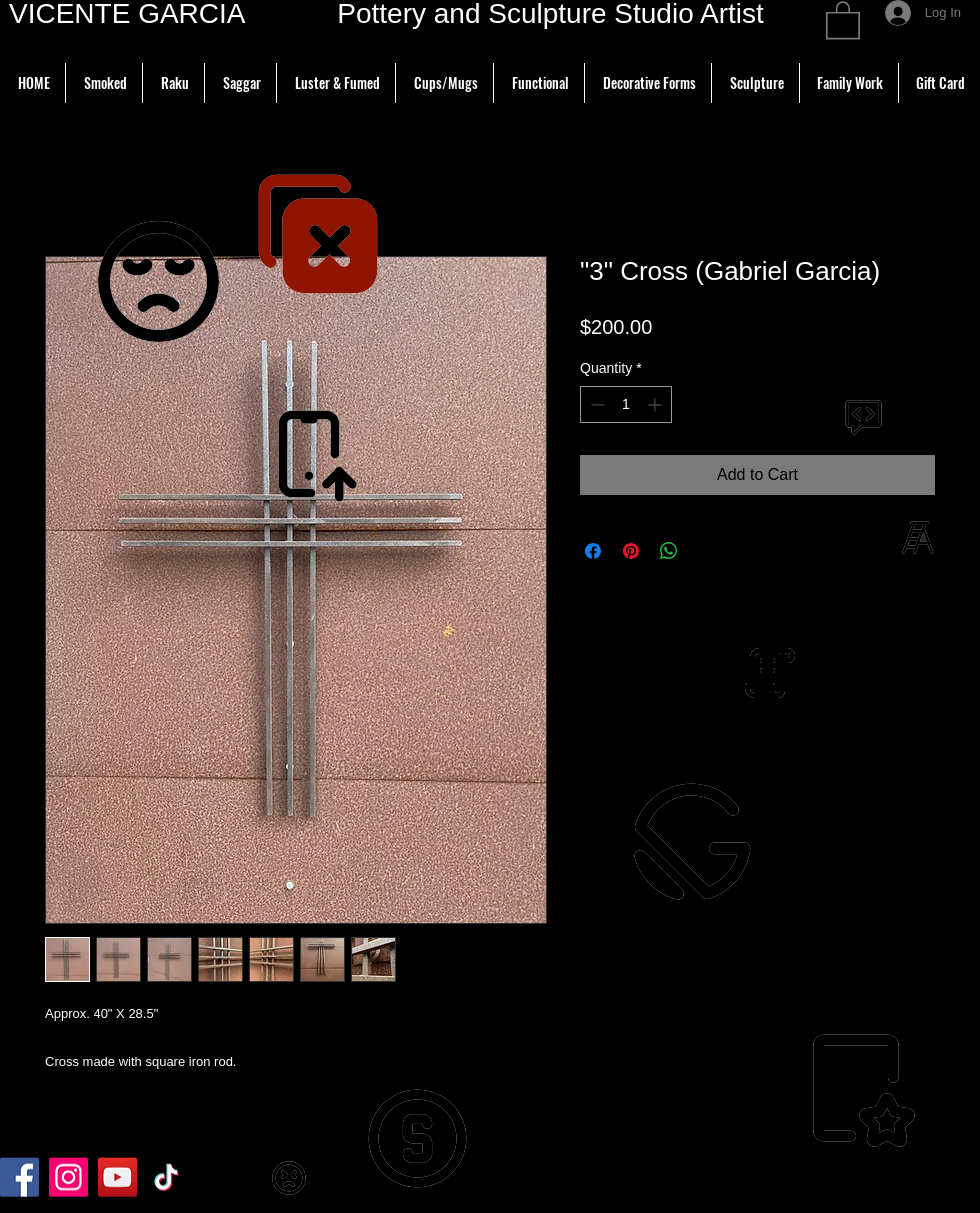  Describe the element at coordinates (770, 673) in the screenshot. I see `view license or terms of service` at that location.